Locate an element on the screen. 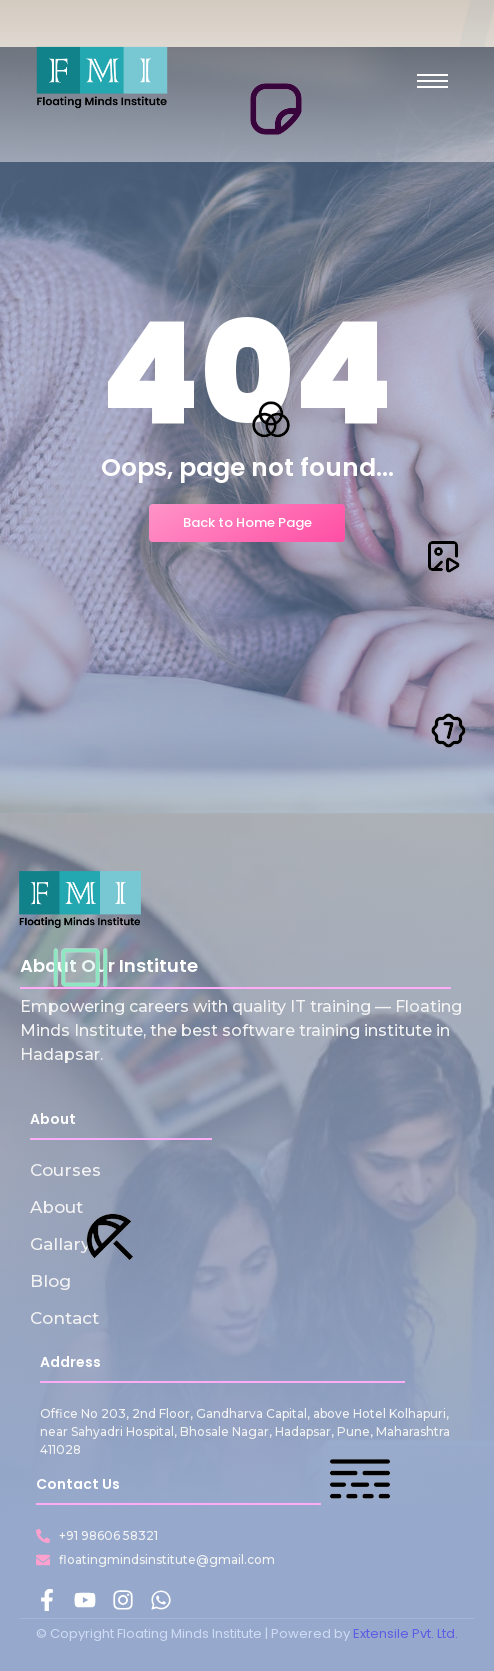 The width and height of the screenshot is (494, 1671). access beach or resort amenities is located at coordinates (110, 1237).